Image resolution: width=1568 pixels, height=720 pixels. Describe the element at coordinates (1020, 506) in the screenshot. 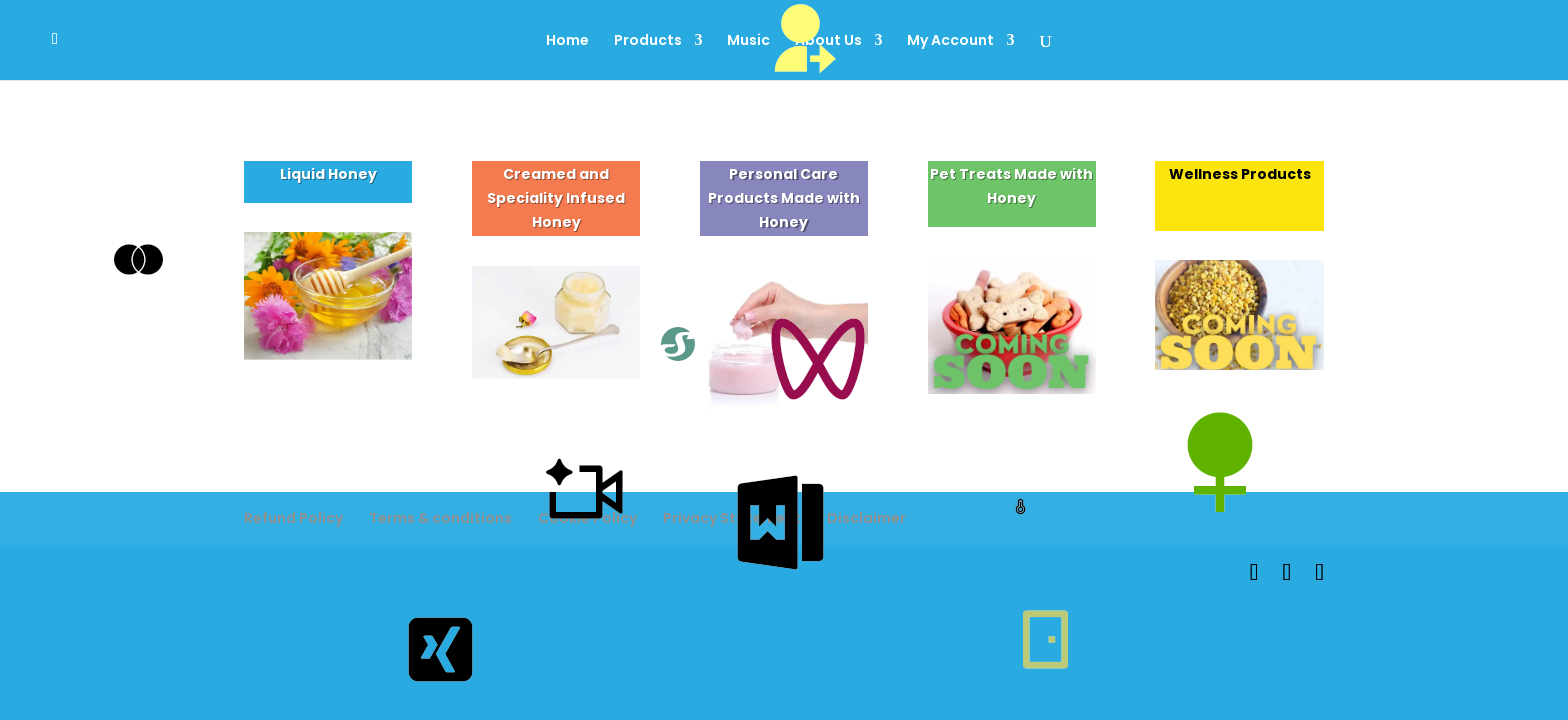

I see `indicates high temperature reading` at that location.